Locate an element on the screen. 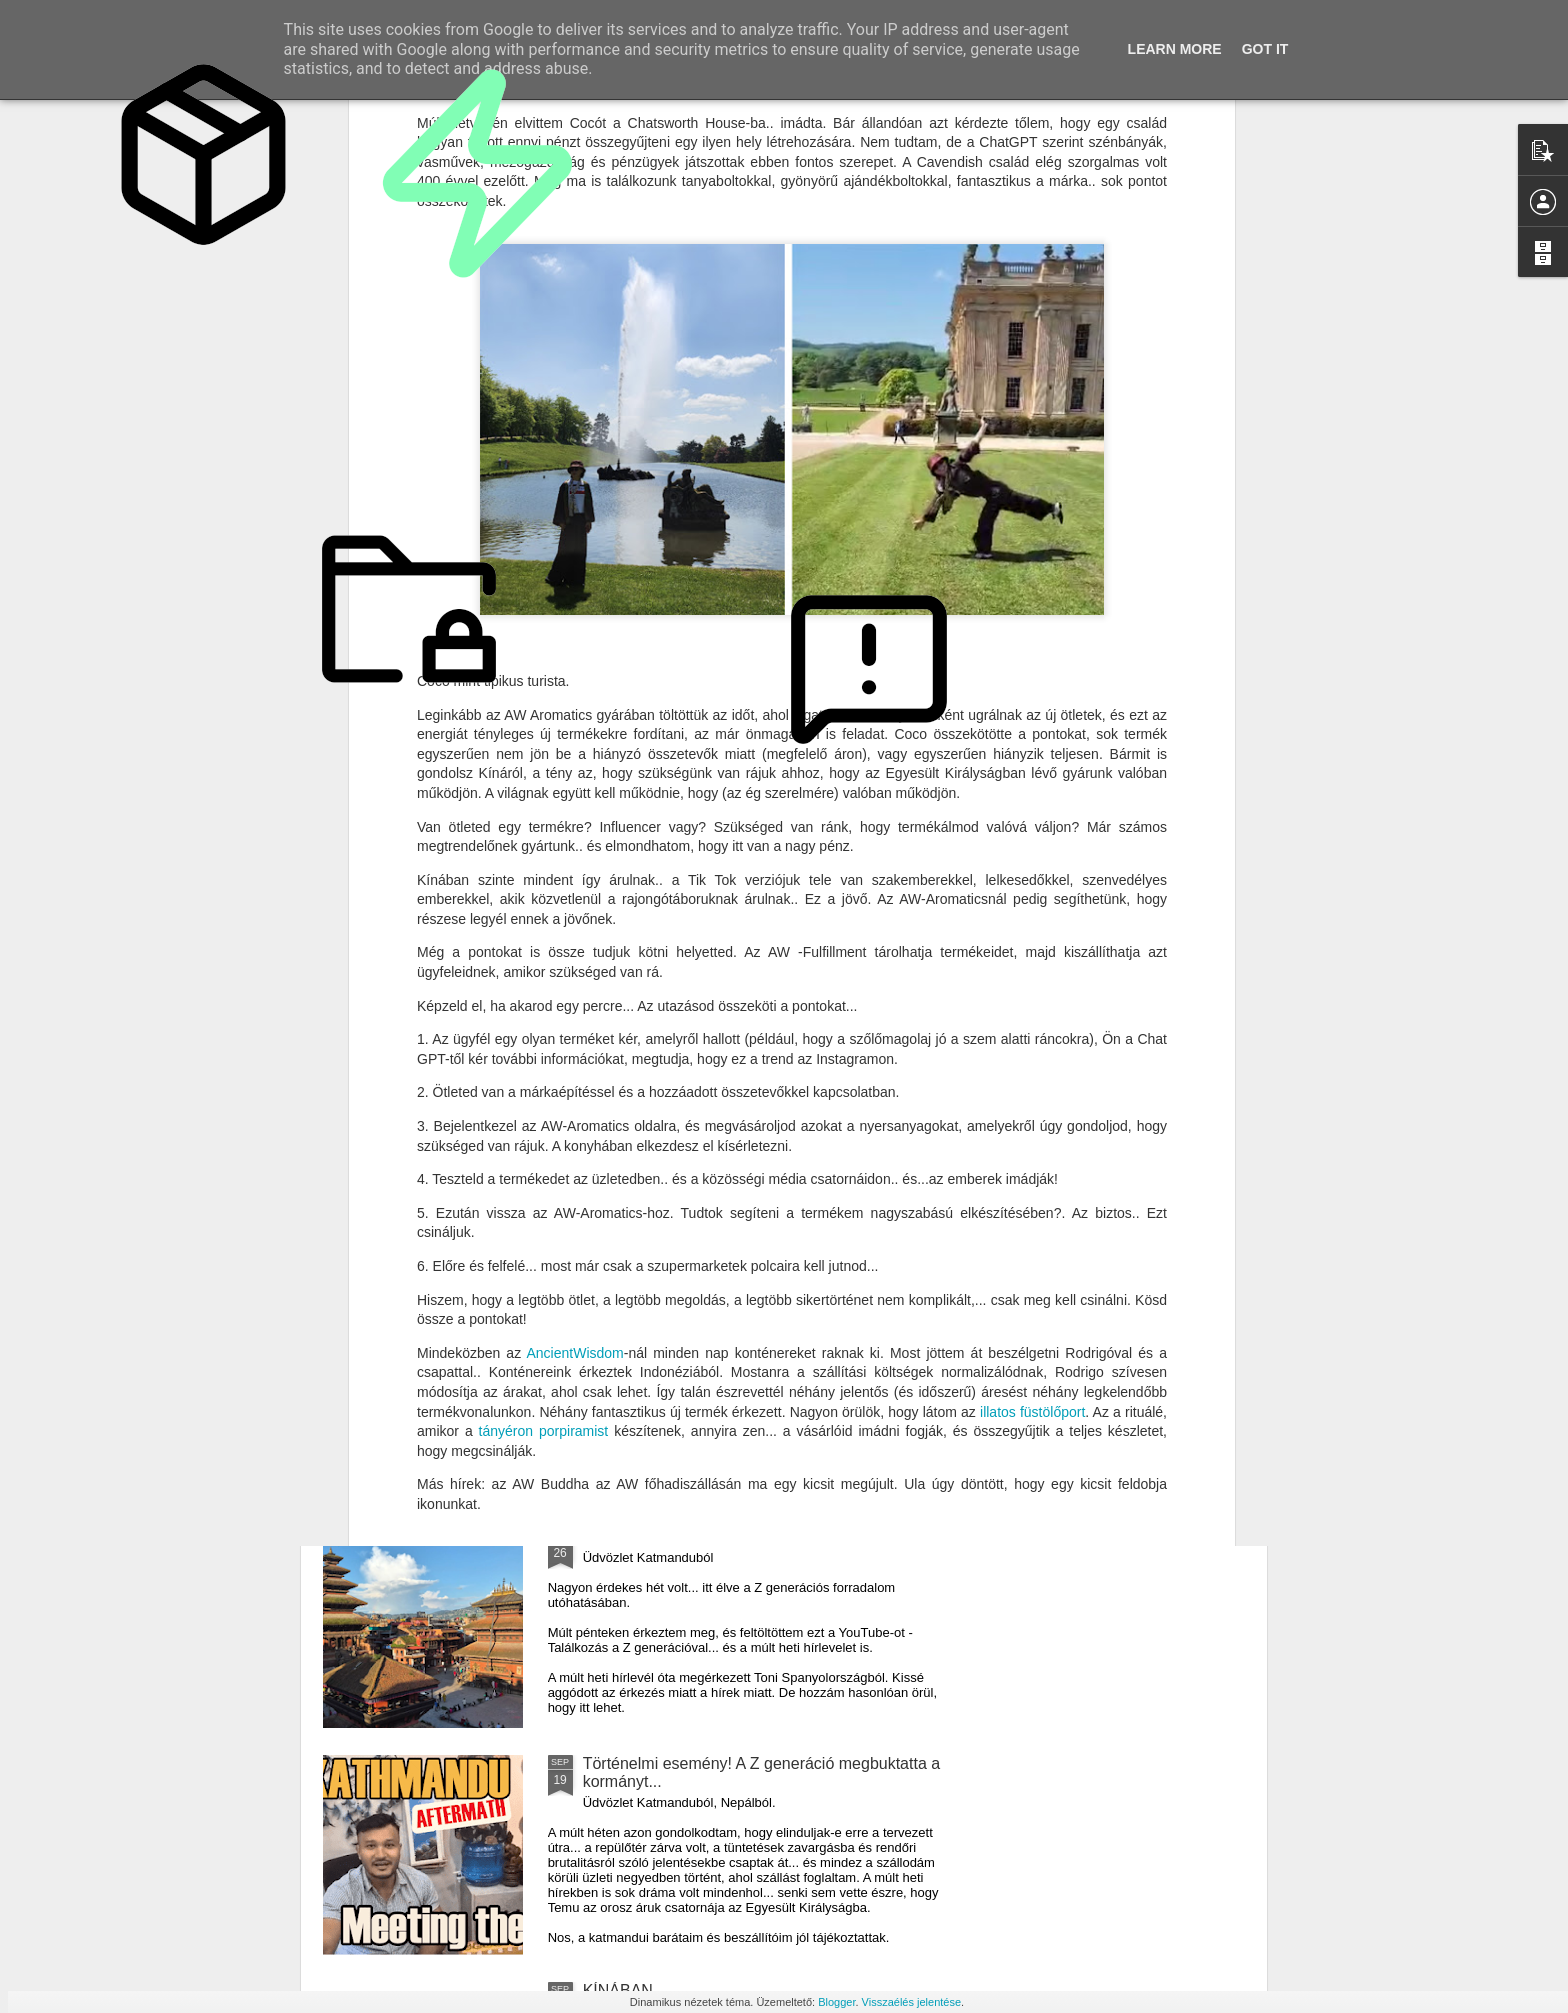  access a password-protected folder is located at coordinates (409, 609).